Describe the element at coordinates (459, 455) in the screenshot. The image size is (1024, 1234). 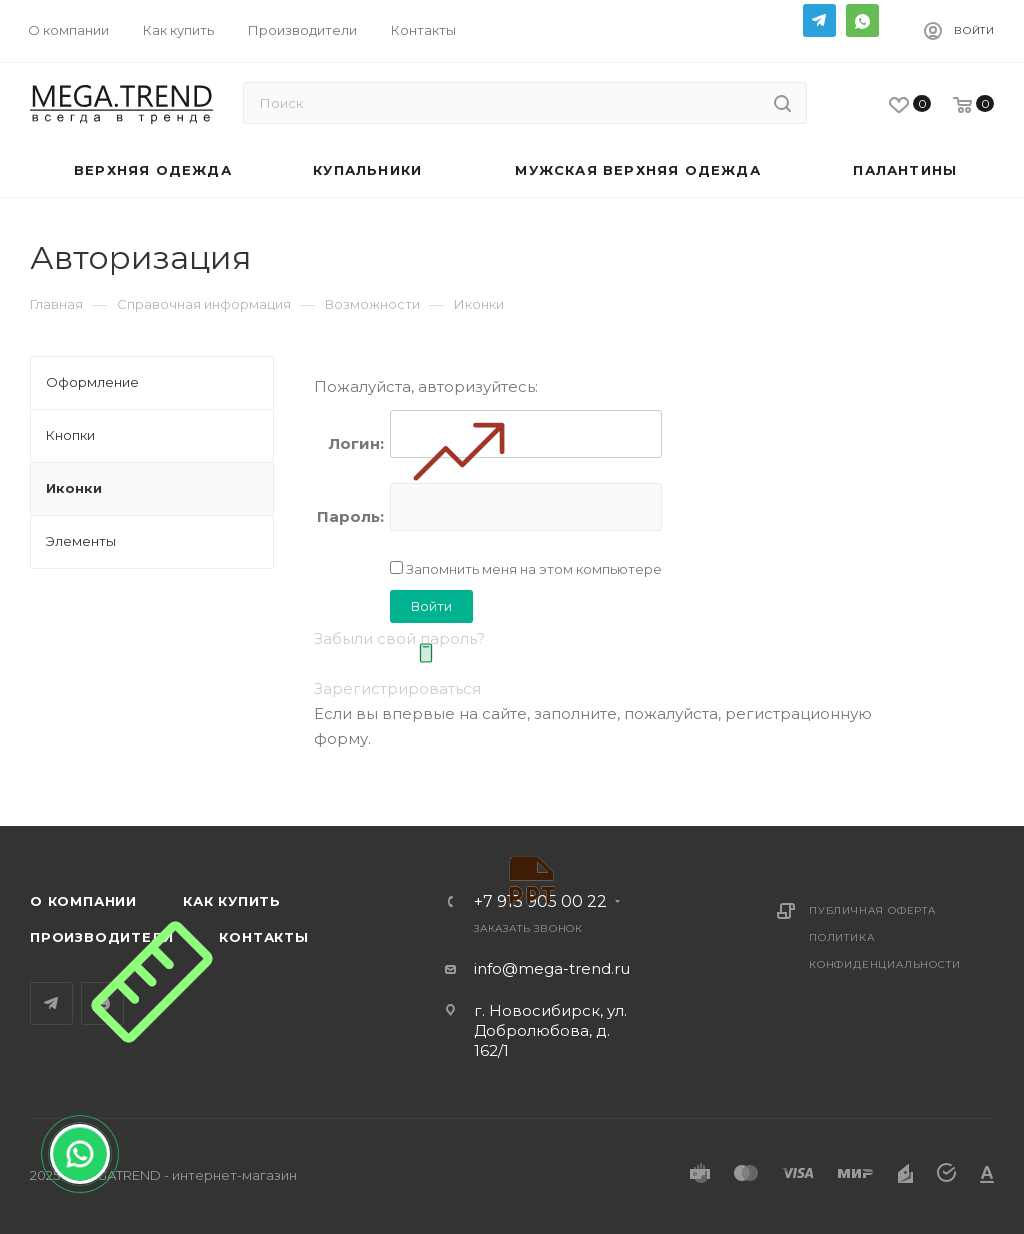
I see `indicates positive growth or upward trend` at that location.